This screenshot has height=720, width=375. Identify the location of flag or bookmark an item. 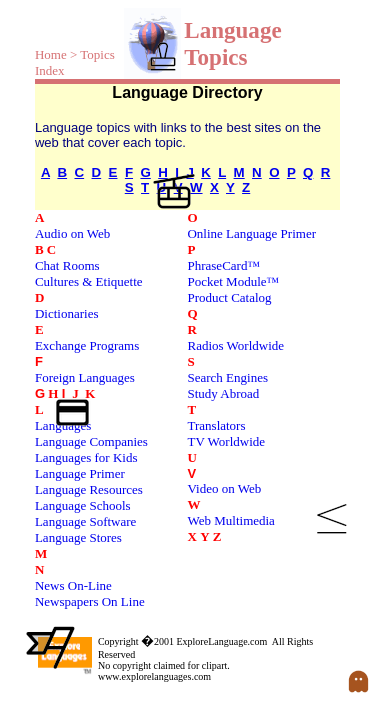
(50, 646).